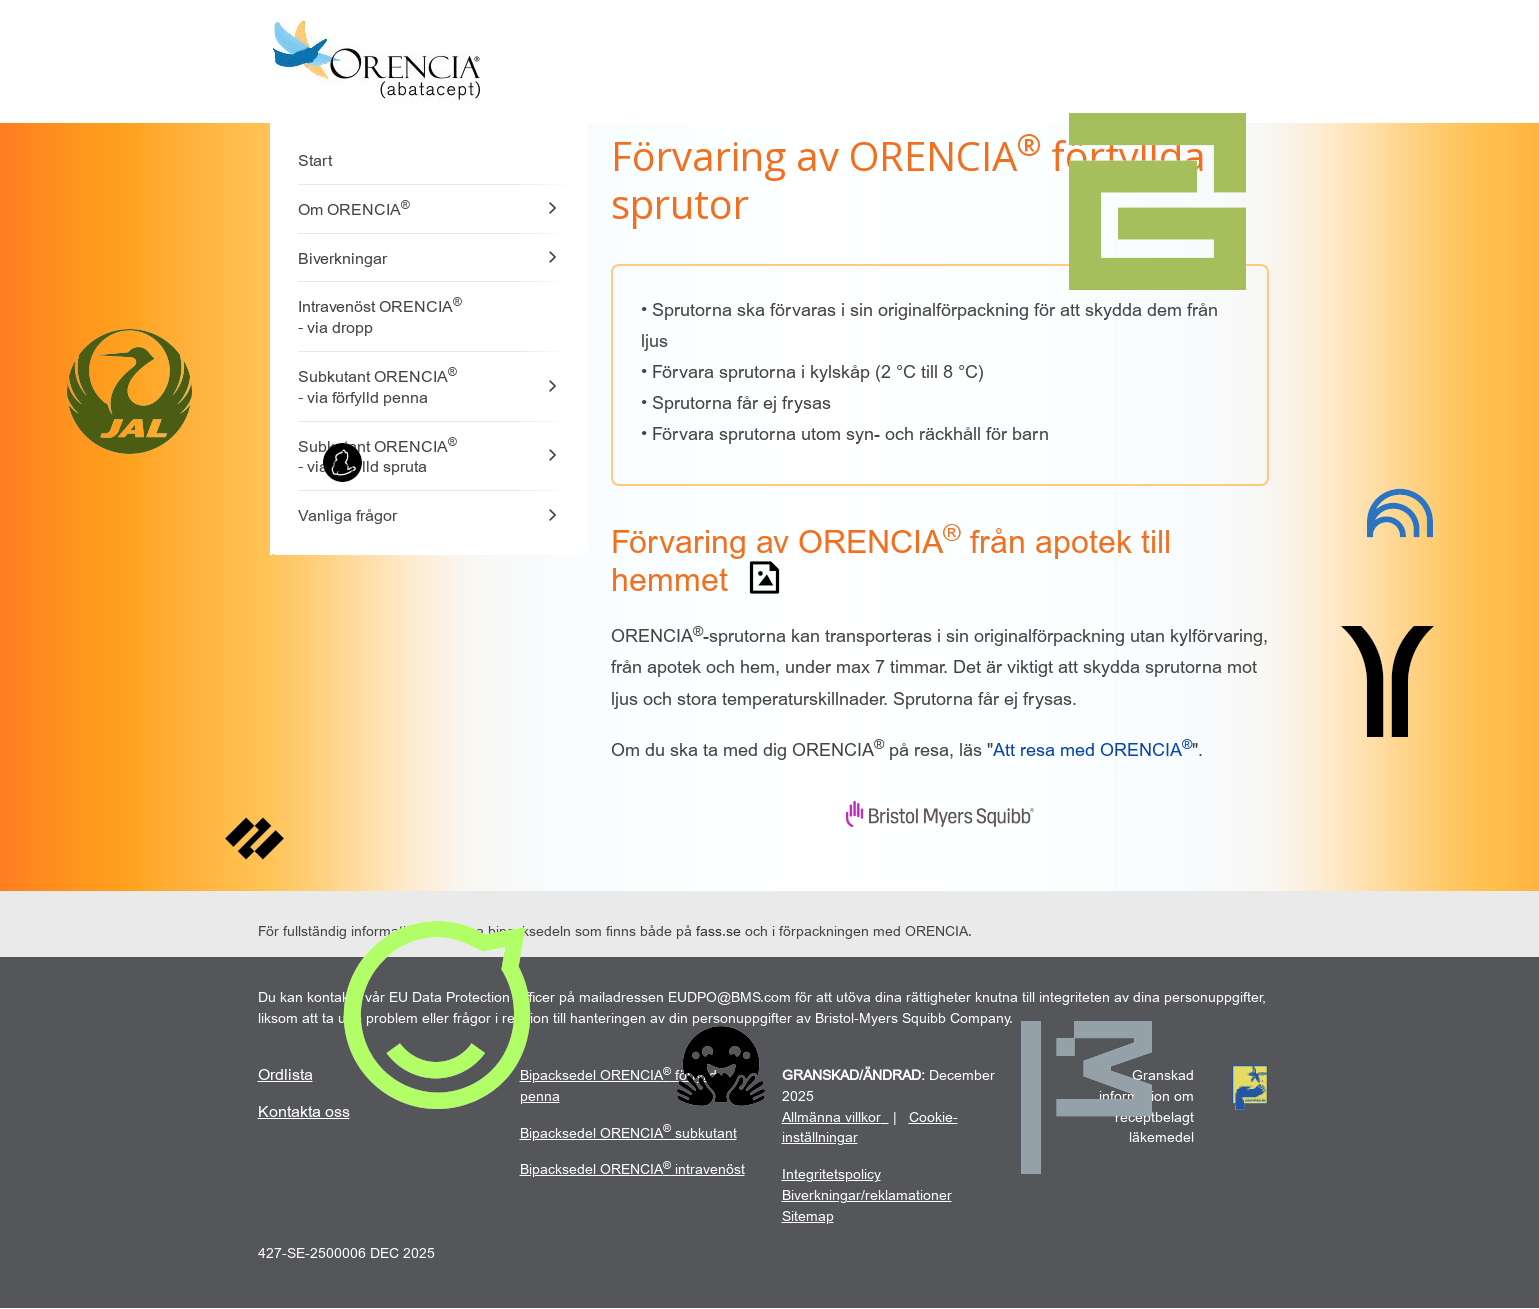 The image size is (1539, 1309). I want to click on palo alto networks company logo, so click(254, 838).